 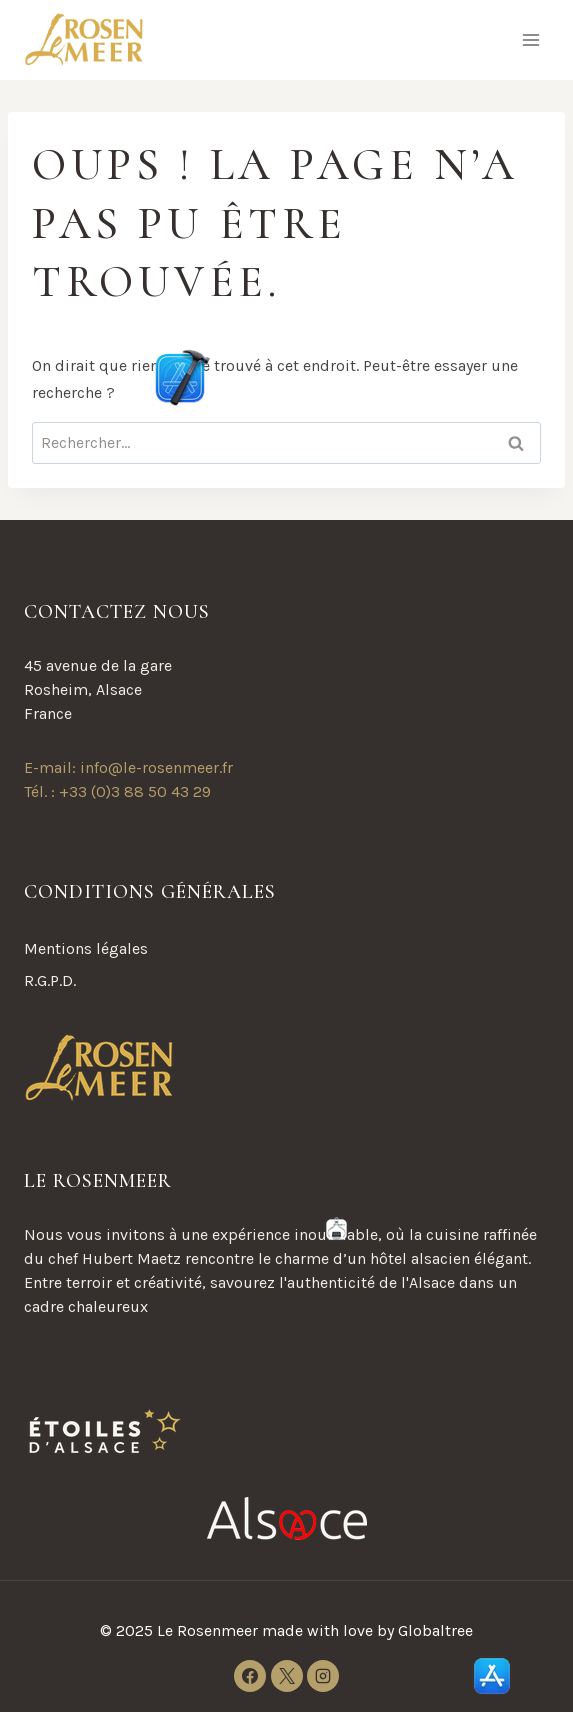 What do you see at coordinates (492, 1676) in the screenshot?
I see `open the App Store to browse and download apps` at bounding box center [492, 1676].